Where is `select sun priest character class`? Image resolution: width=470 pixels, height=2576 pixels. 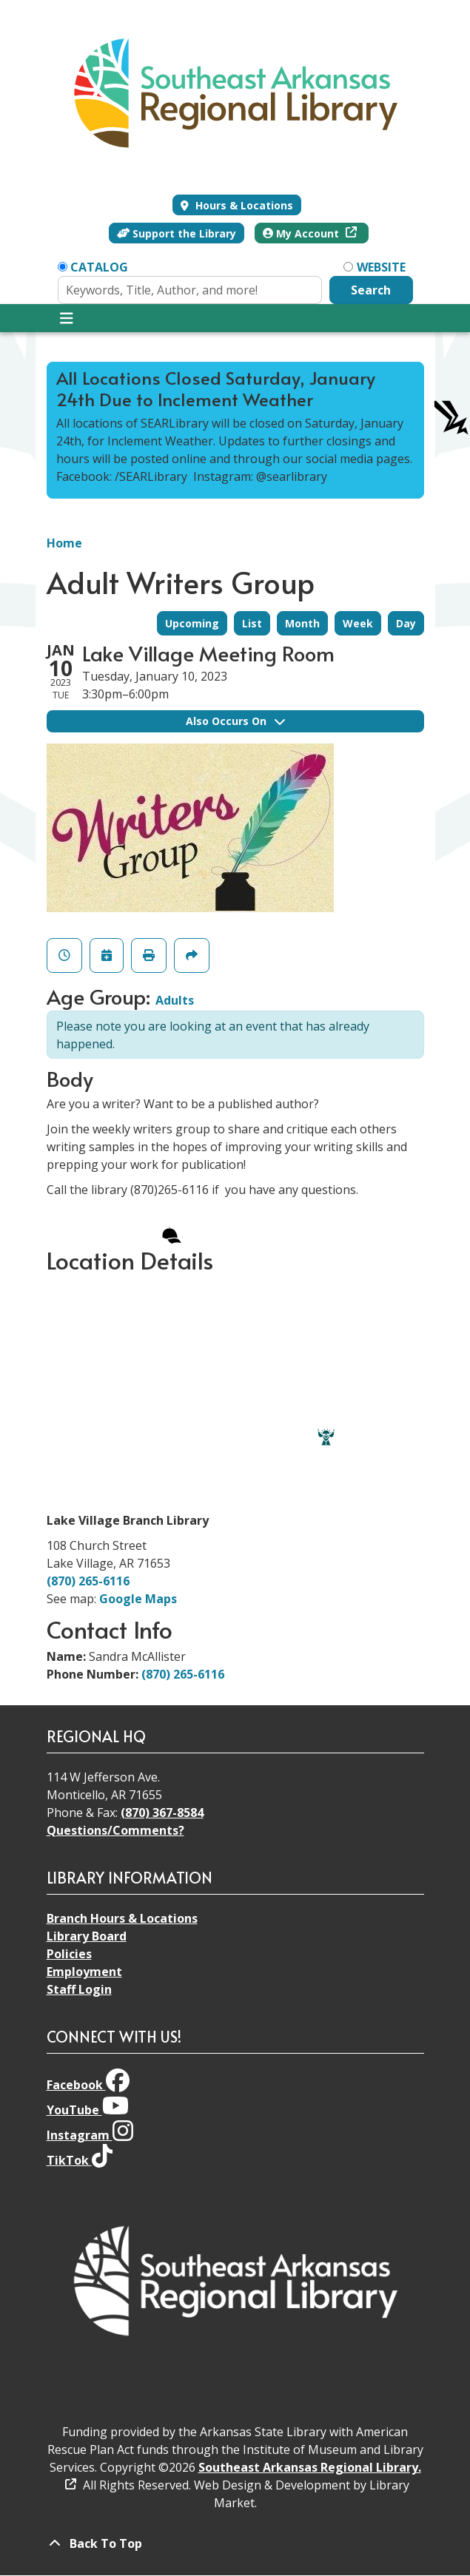
select sun priest character class is located at coordinates (326, 1437).